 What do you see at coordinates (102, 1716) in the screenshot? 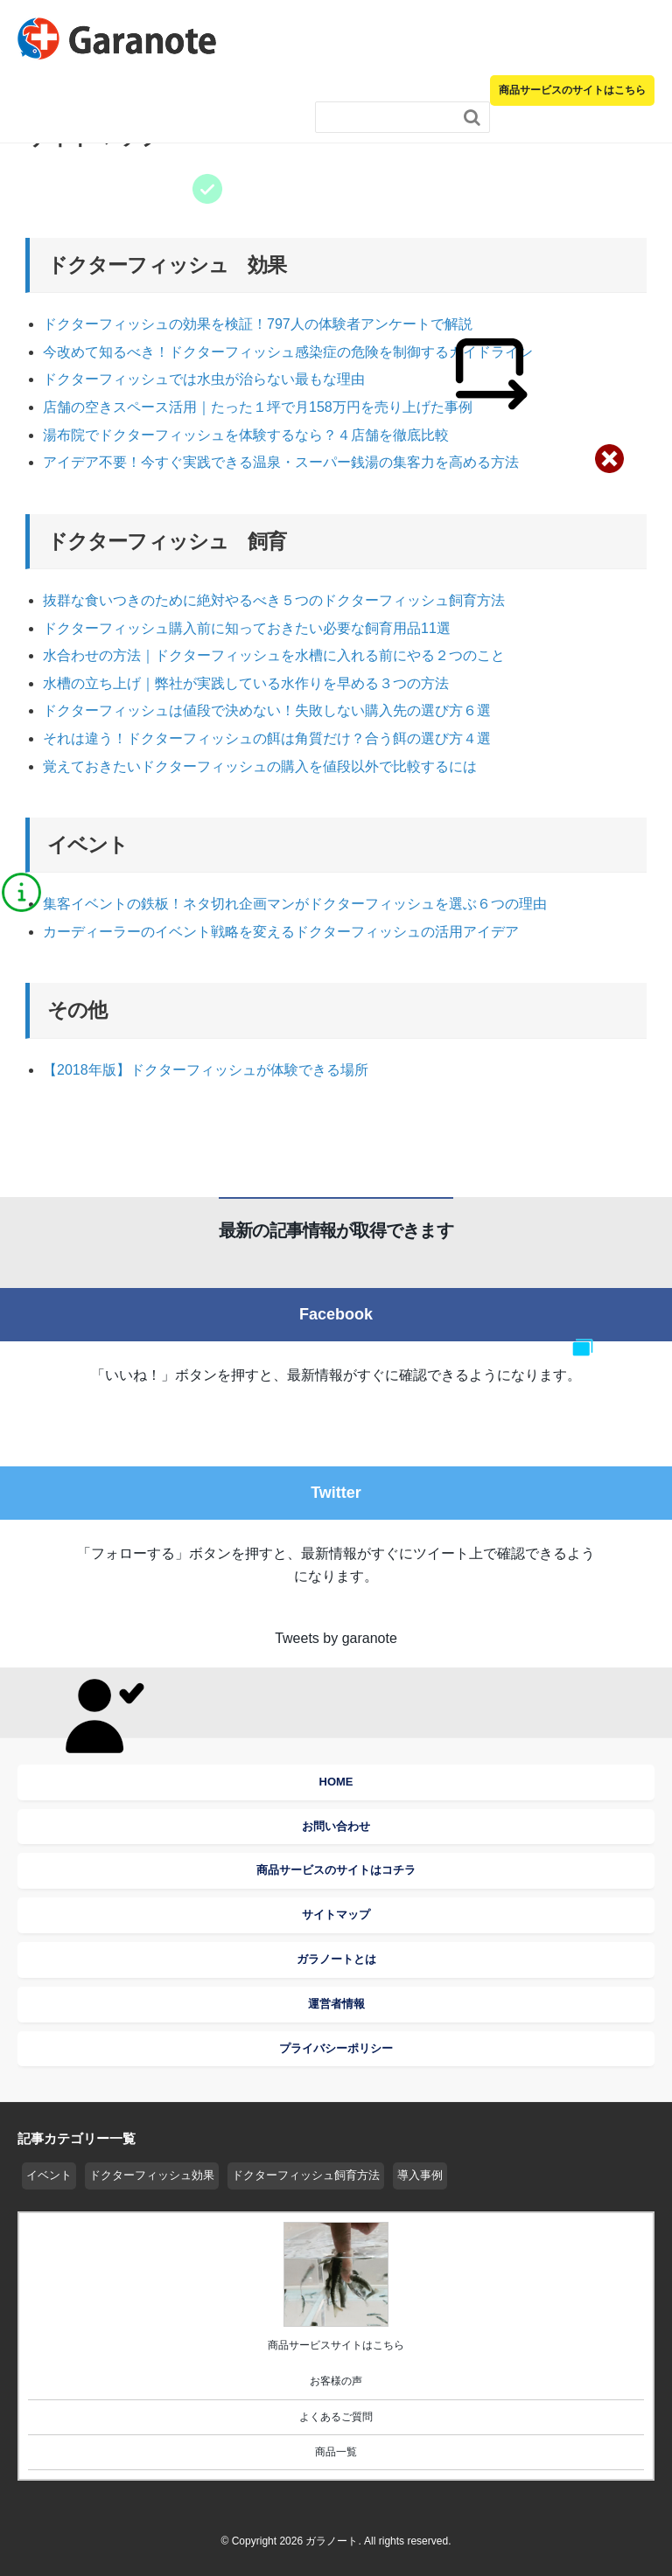
I see `user profile verified or confirmed` at bounding box center [102, 1716].